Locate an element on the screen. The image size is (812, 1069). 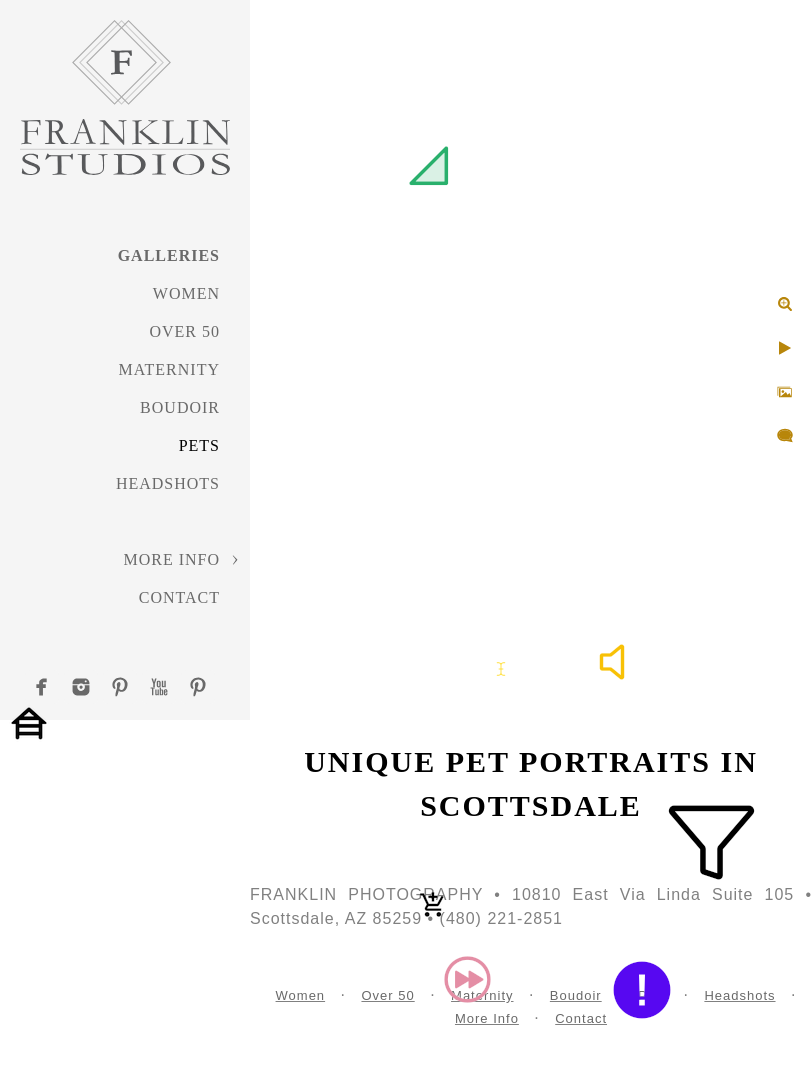
skip forward or fast-forward media playback is located at coordinates (467, 979).